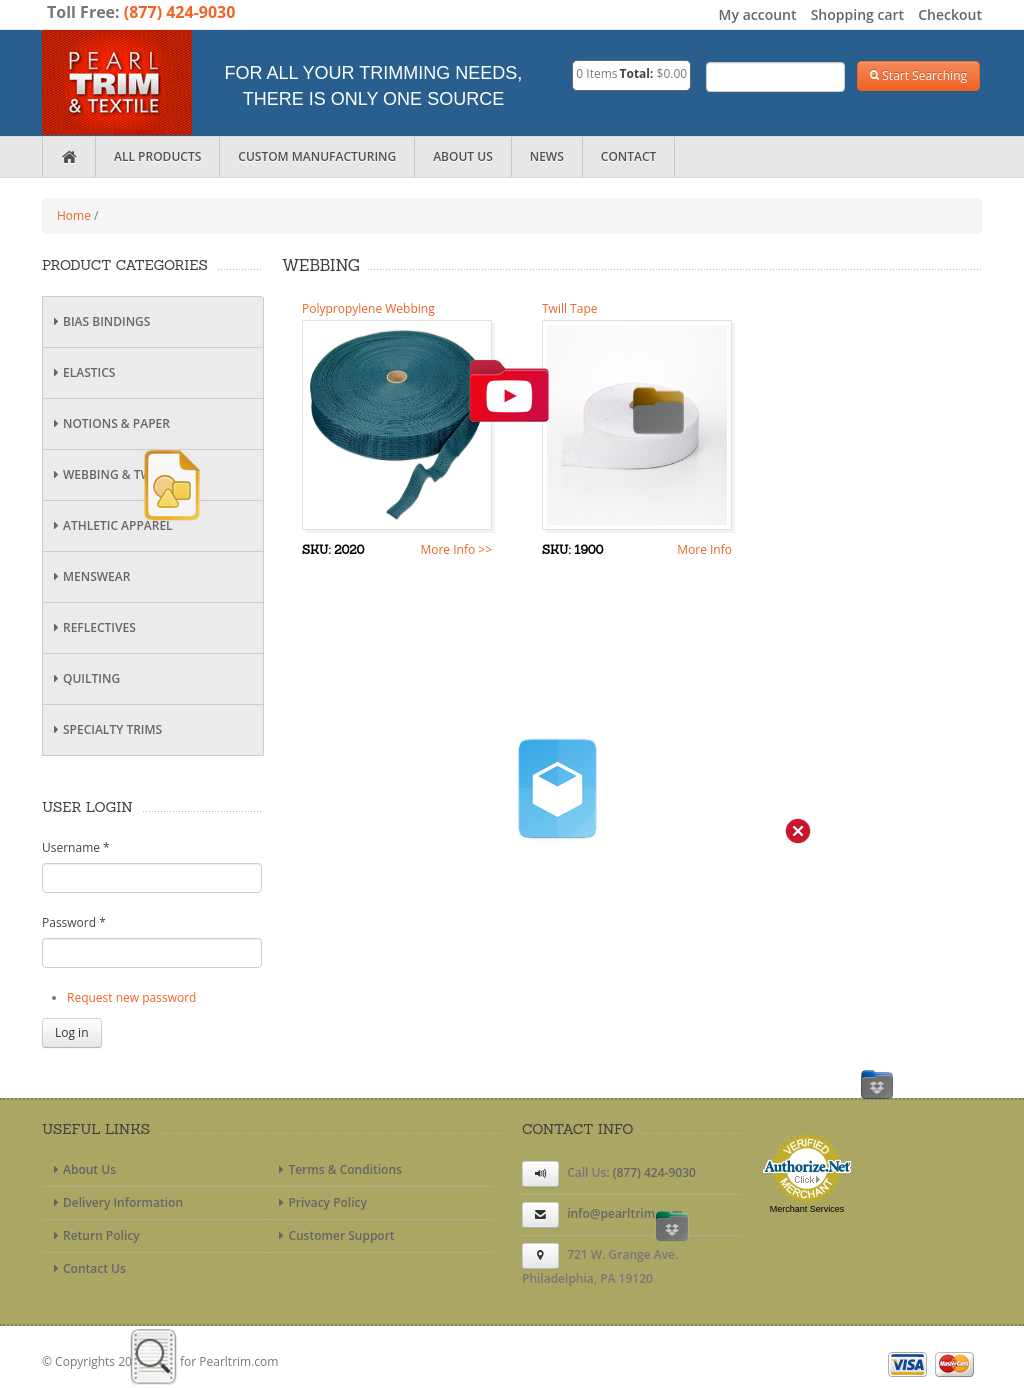 The height and width of the screenshot is (1388, 1024). Describe the element at coordinates (153, 1356) in the screenshot. I see `open gnome logs application` at that location.